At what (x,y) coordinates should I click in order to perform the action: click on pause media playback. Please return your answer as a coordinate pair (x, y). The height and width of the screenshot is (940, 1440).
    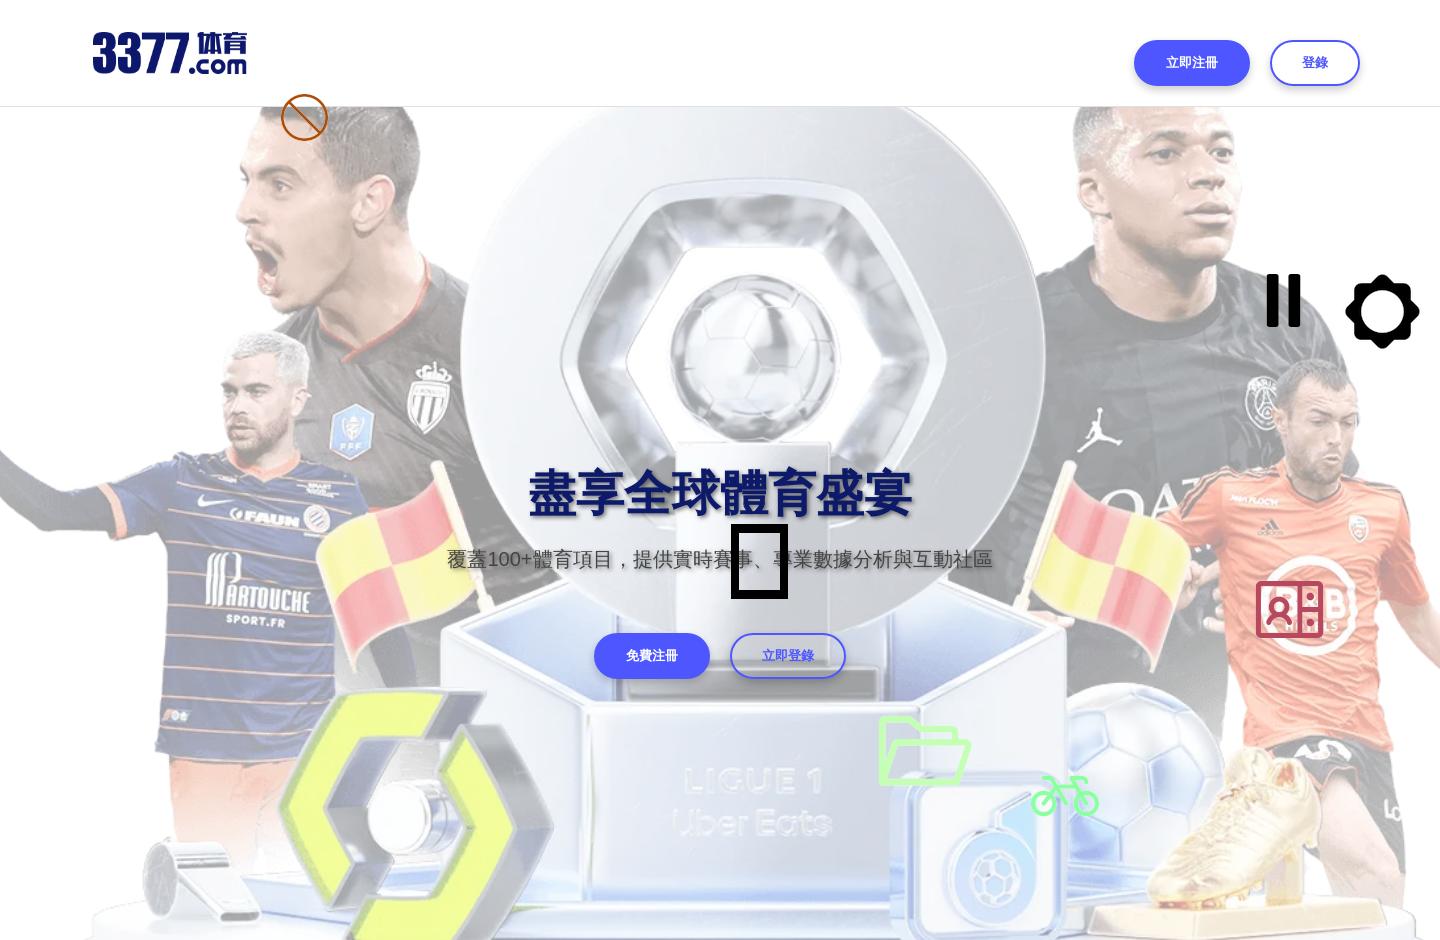
    Looking at the image, I should click on (1283, 300).